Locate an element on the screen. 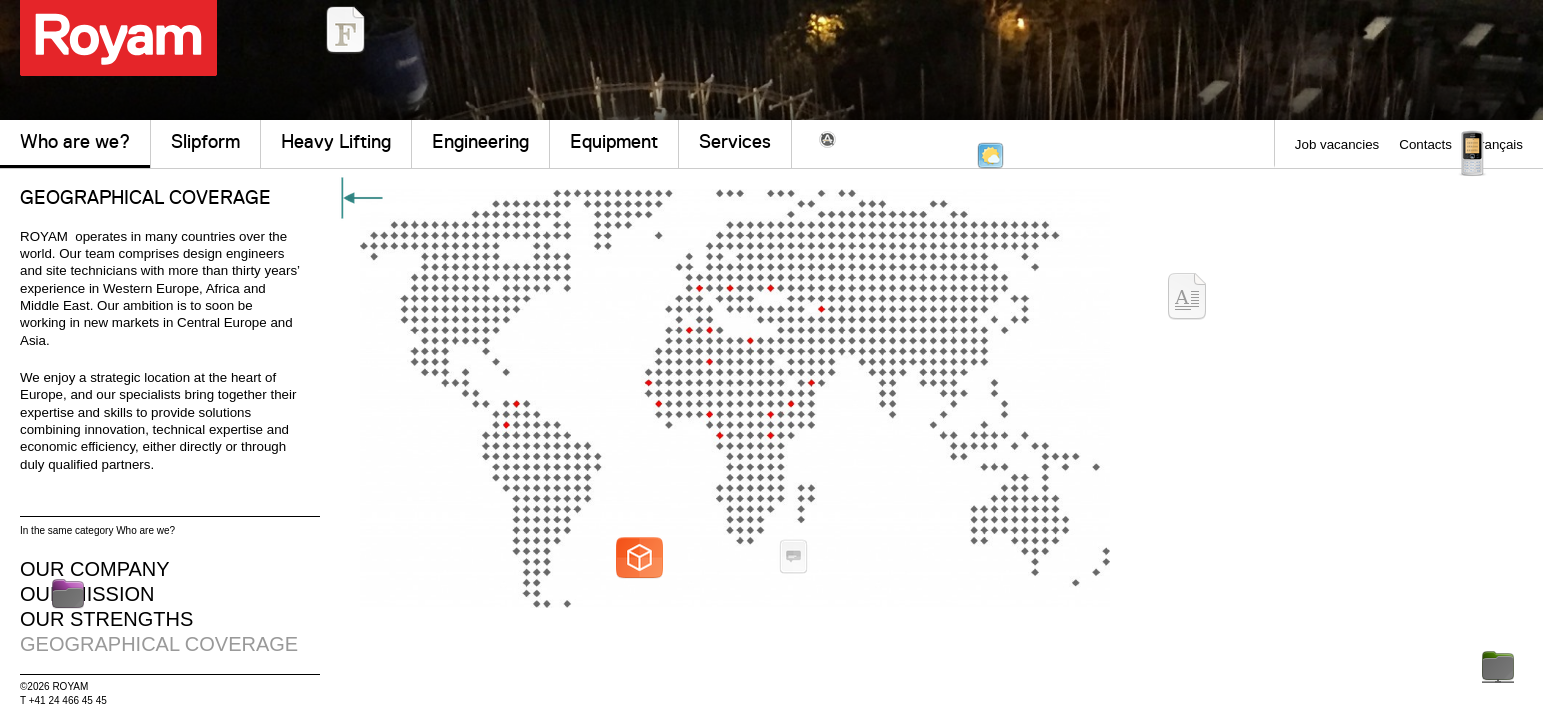 Image resolution: width=1543 pixels, height=720 pixels. open the weather app is located at coordinates (990, 155).